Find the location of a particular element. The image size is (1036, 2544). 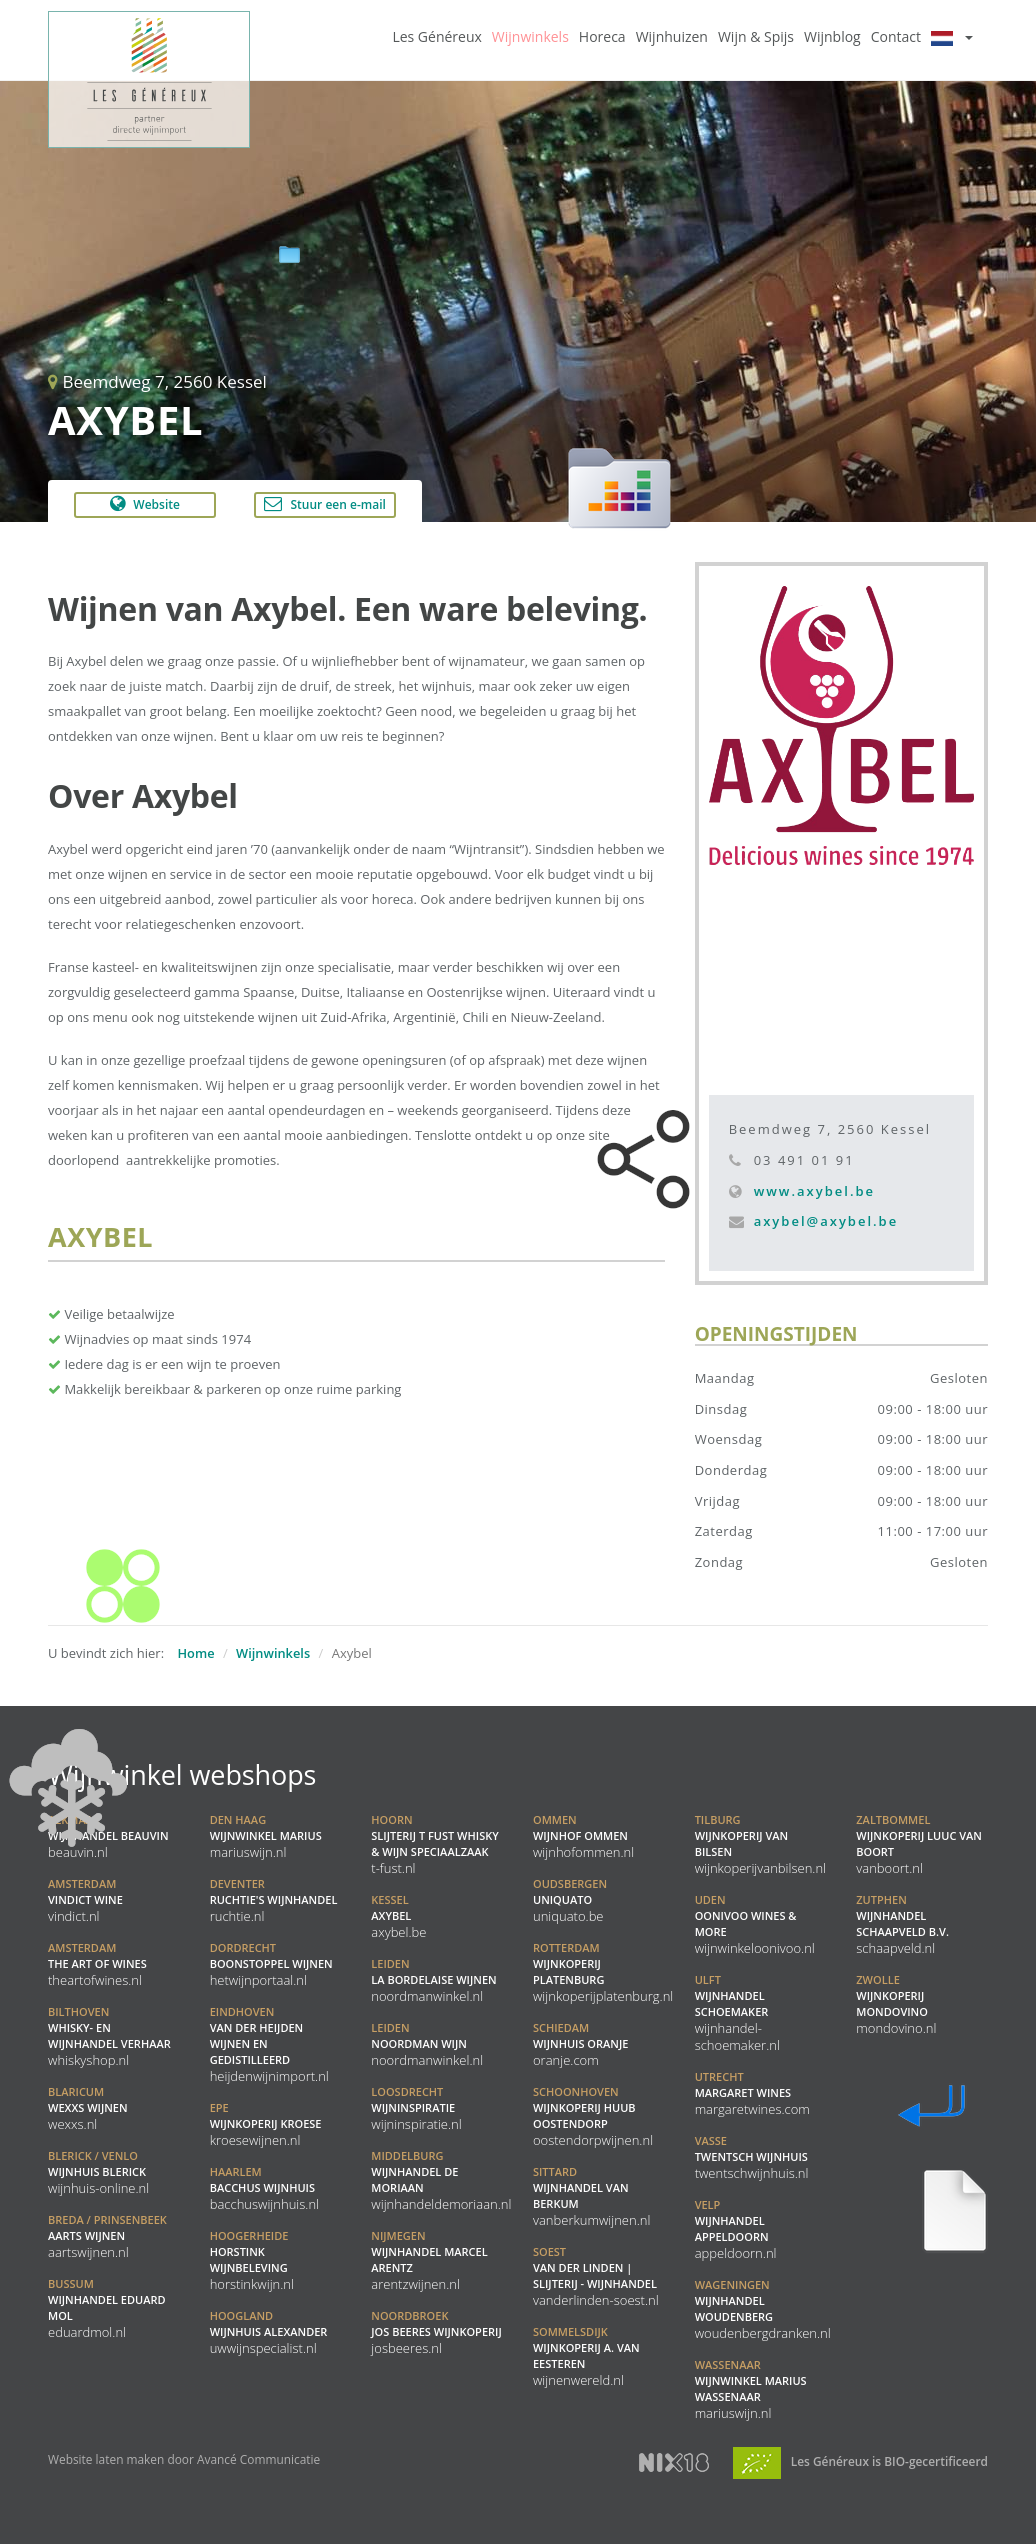

launch the reversi board game app is located at coordinates (123, 1586).